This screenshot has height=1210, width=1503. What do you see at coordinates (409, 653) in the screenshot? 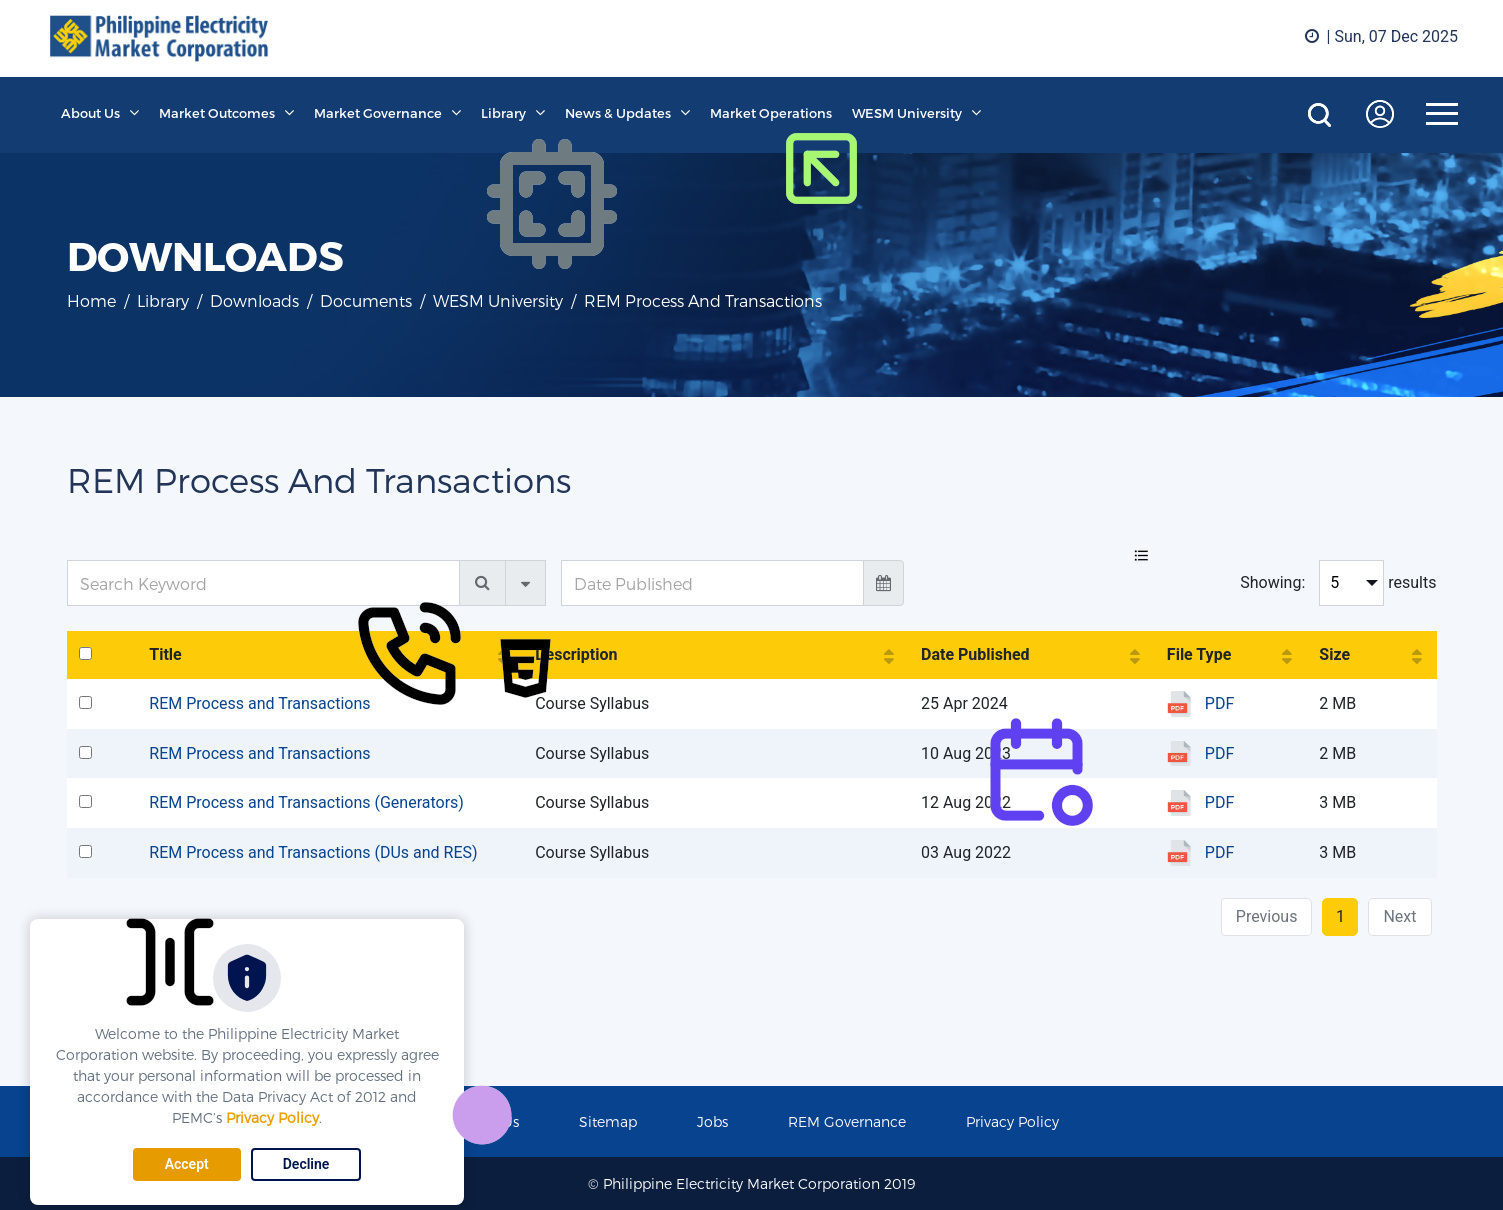
I see `make a phone call` at bounding box center [409, 653].